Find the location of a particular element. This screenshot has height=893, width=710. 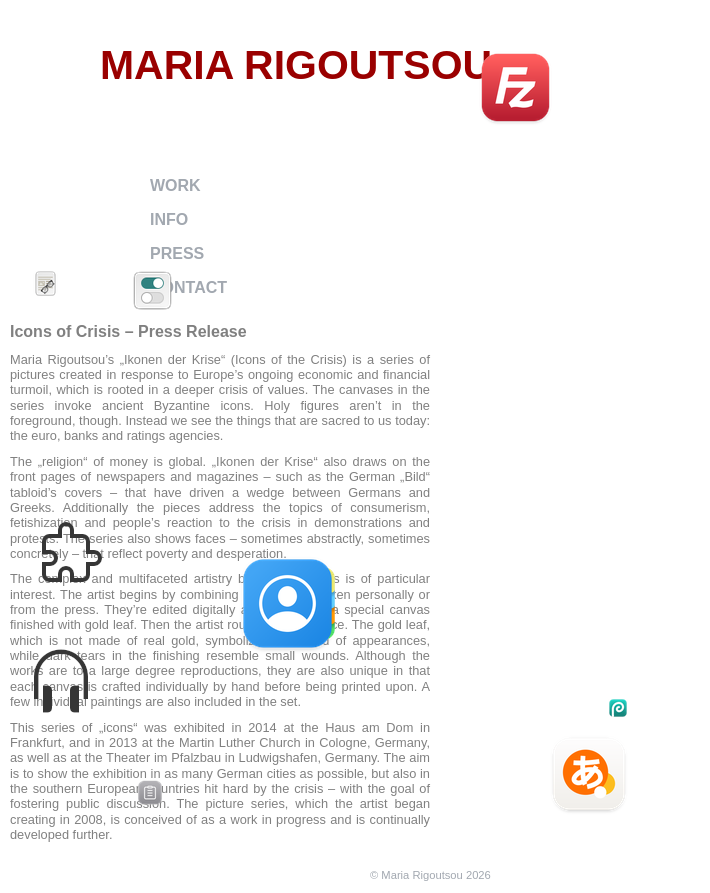

open the communicator app is located at coordinates (287, 603).